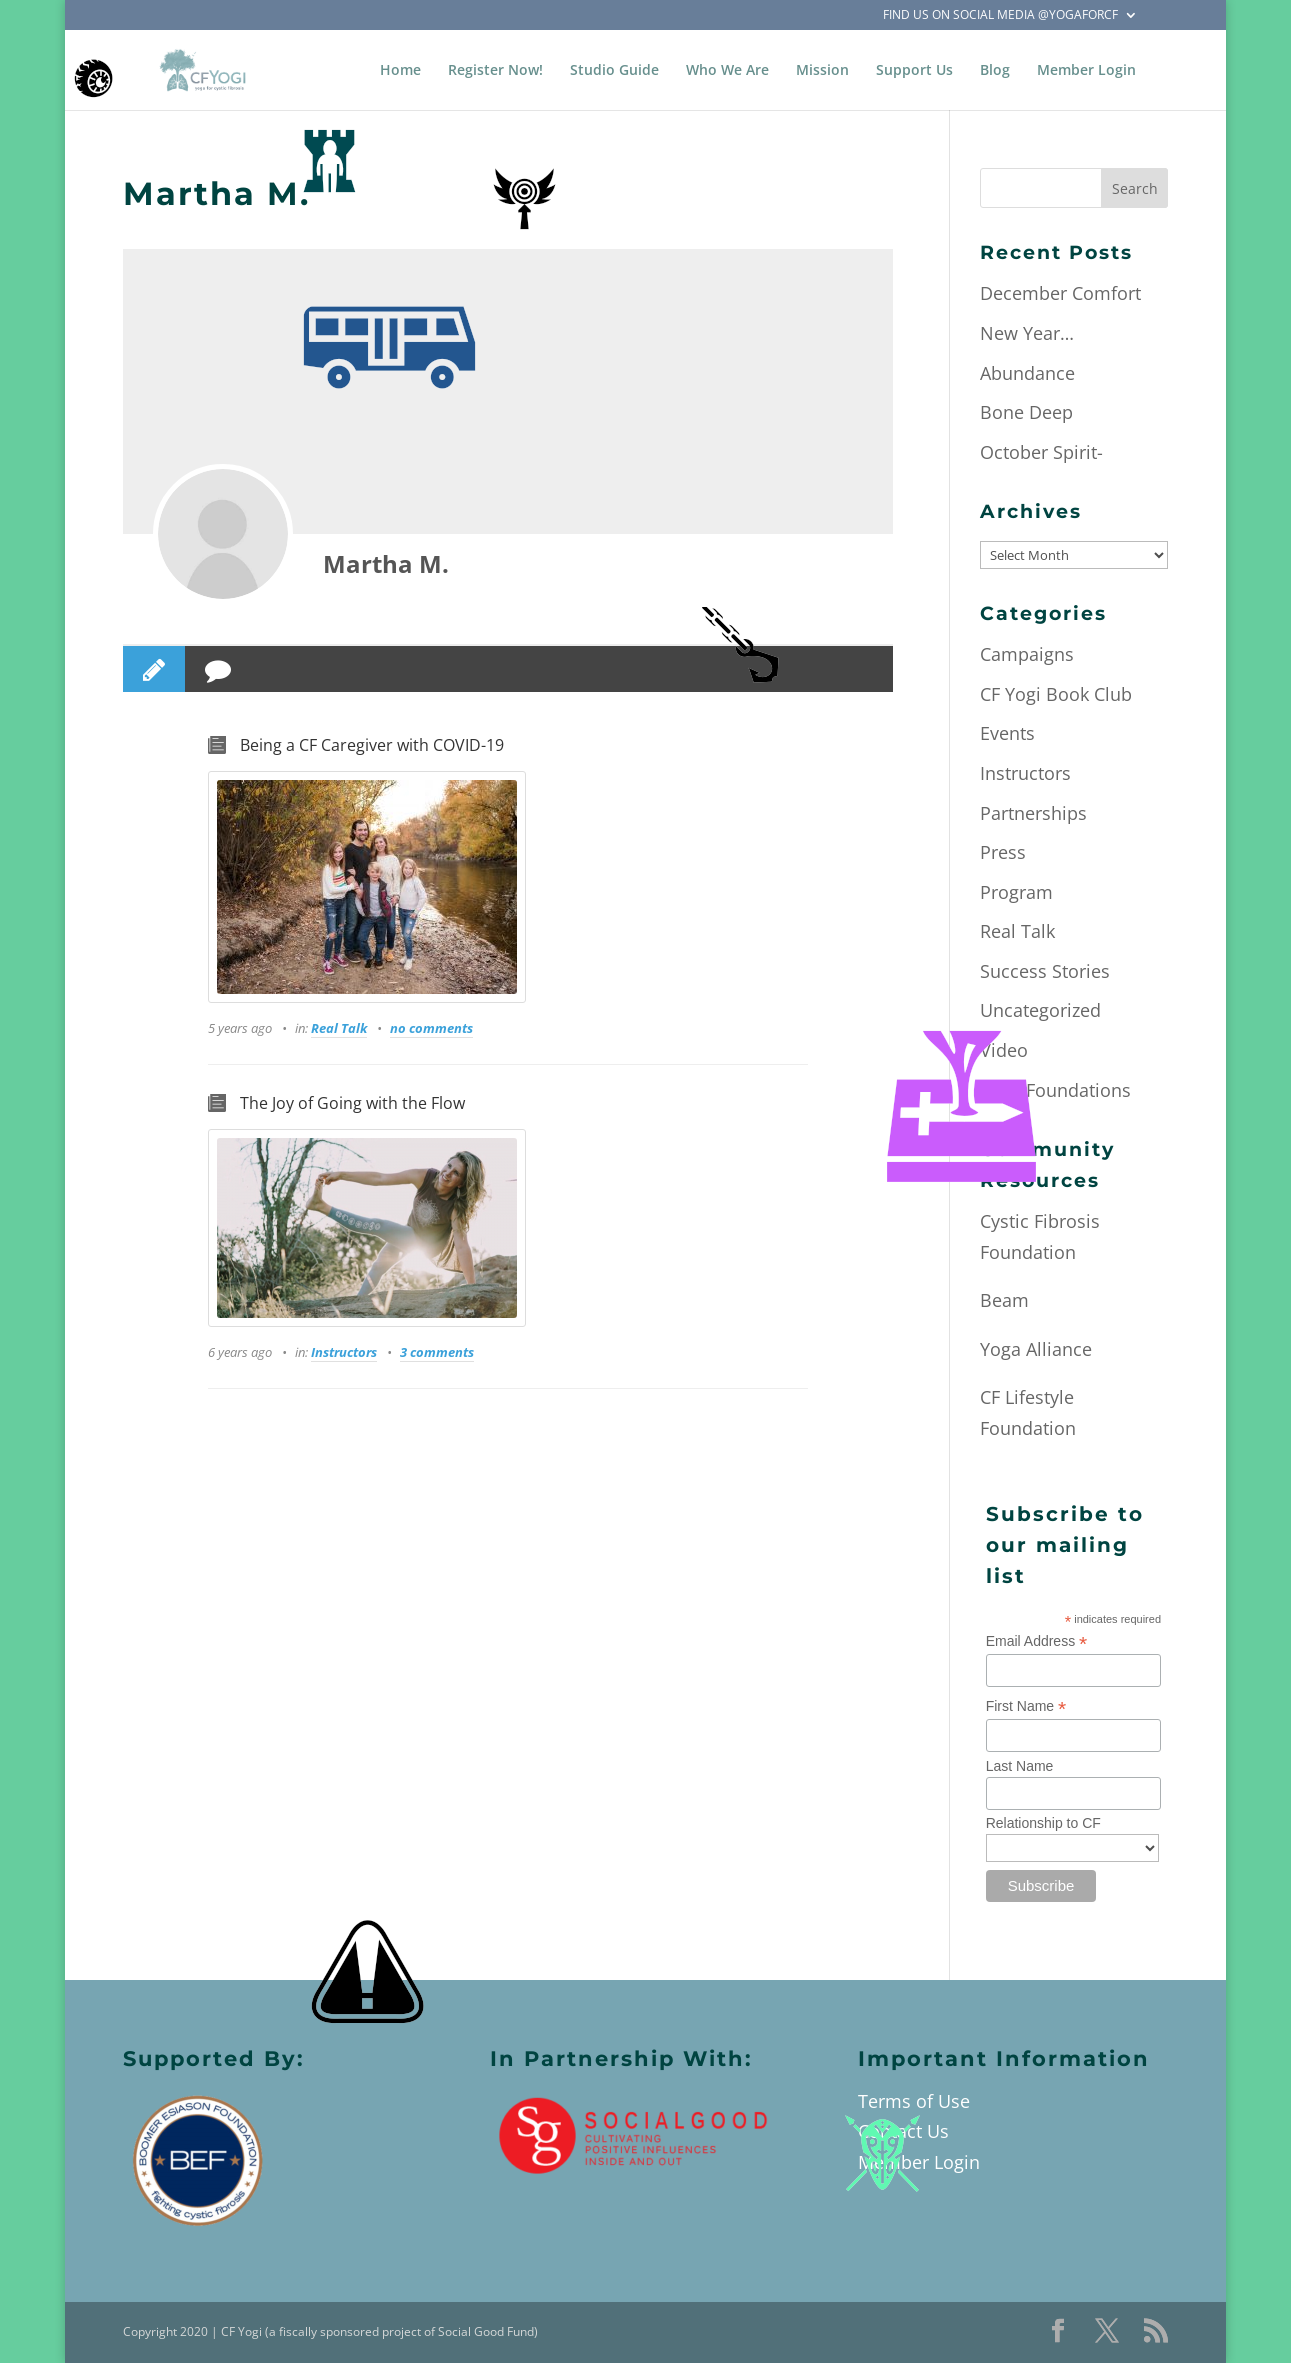 This screenshot has width=1291, height=2363. Describe the element at coordinates (389, 347) in the screenshot. I see `view public transit options` at that location.